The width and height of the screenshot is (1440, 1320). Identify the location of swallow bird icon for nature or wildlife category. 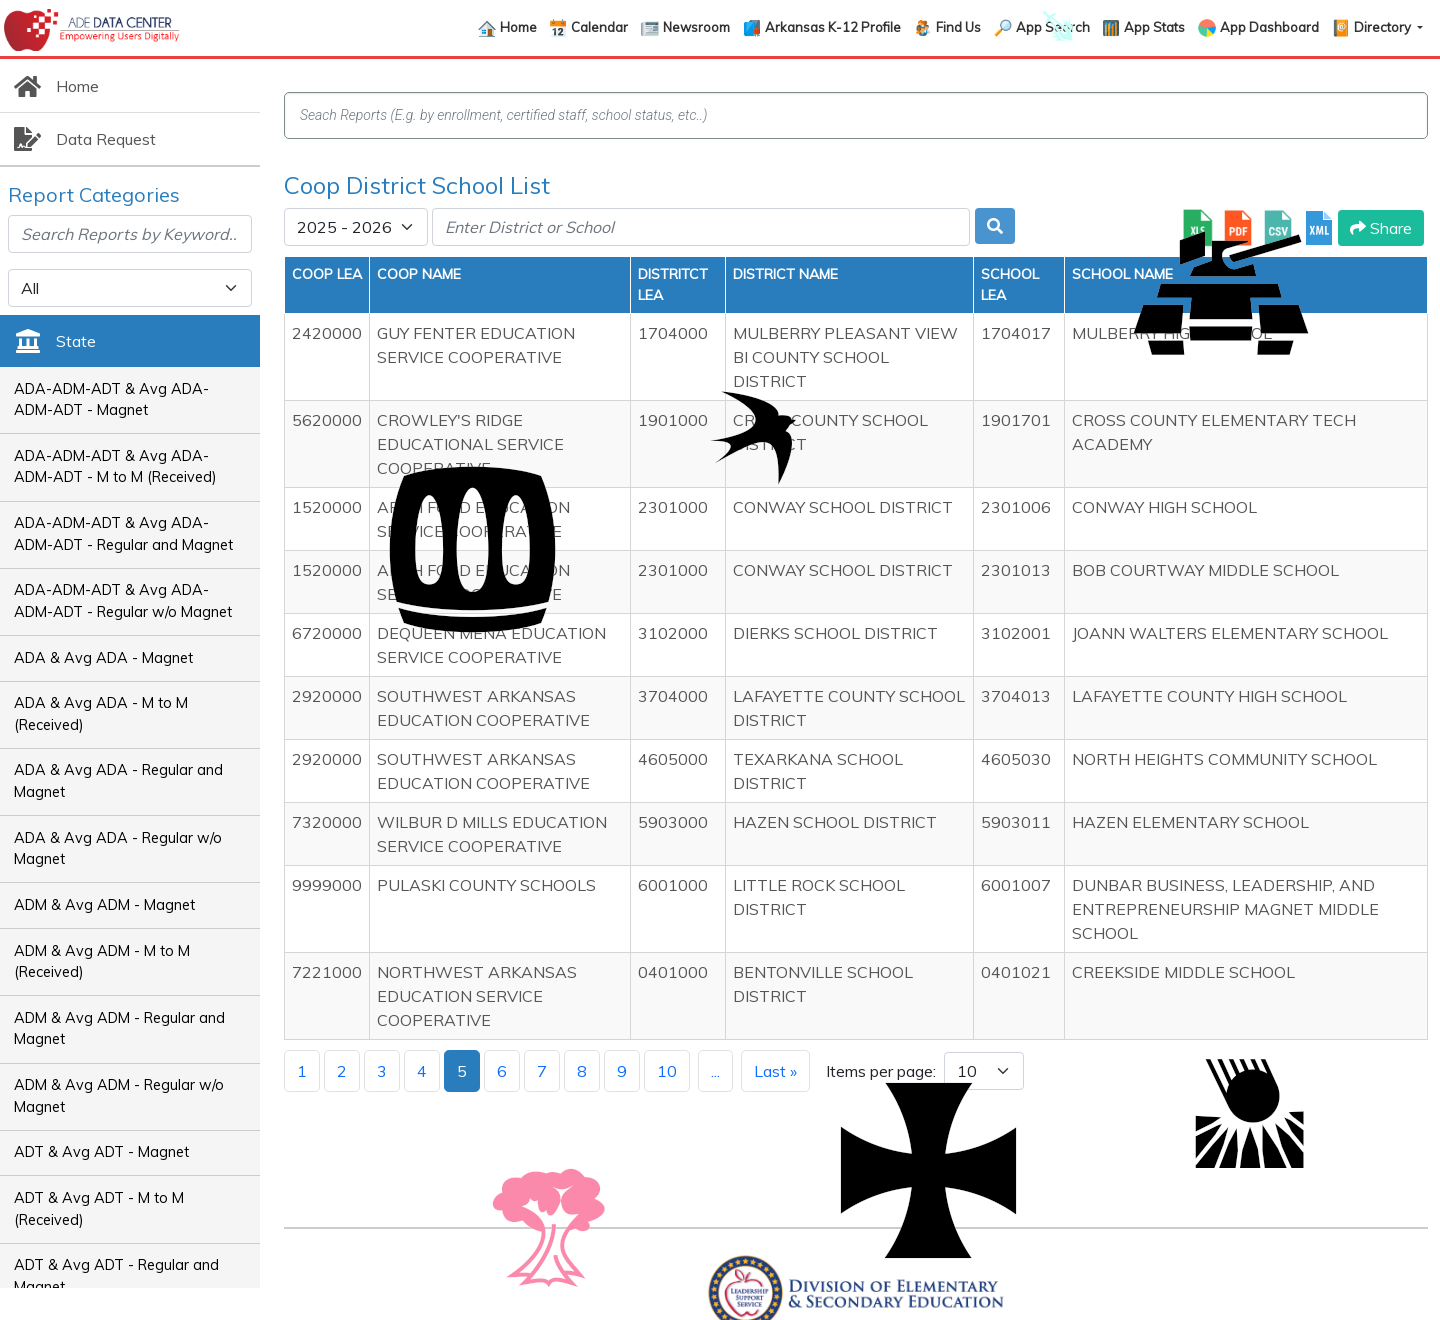
(753, 438).